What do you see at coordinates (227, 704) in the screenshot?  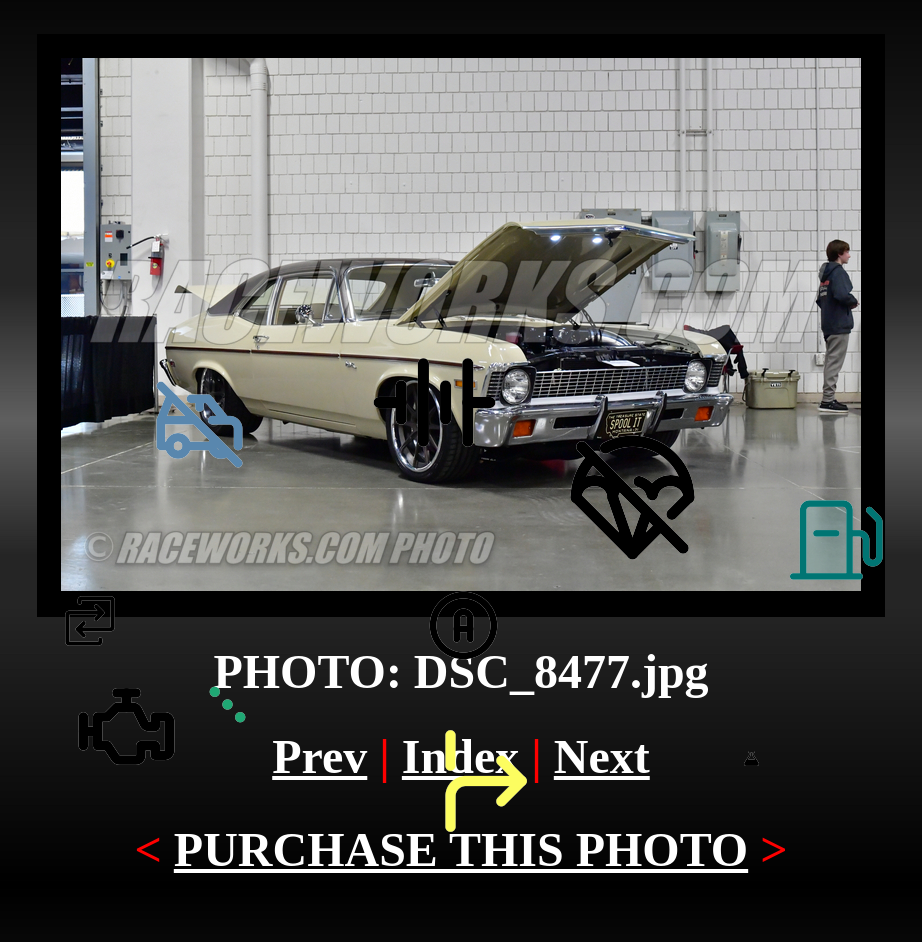 I see `more options menu` at bounding box center [227, 704].